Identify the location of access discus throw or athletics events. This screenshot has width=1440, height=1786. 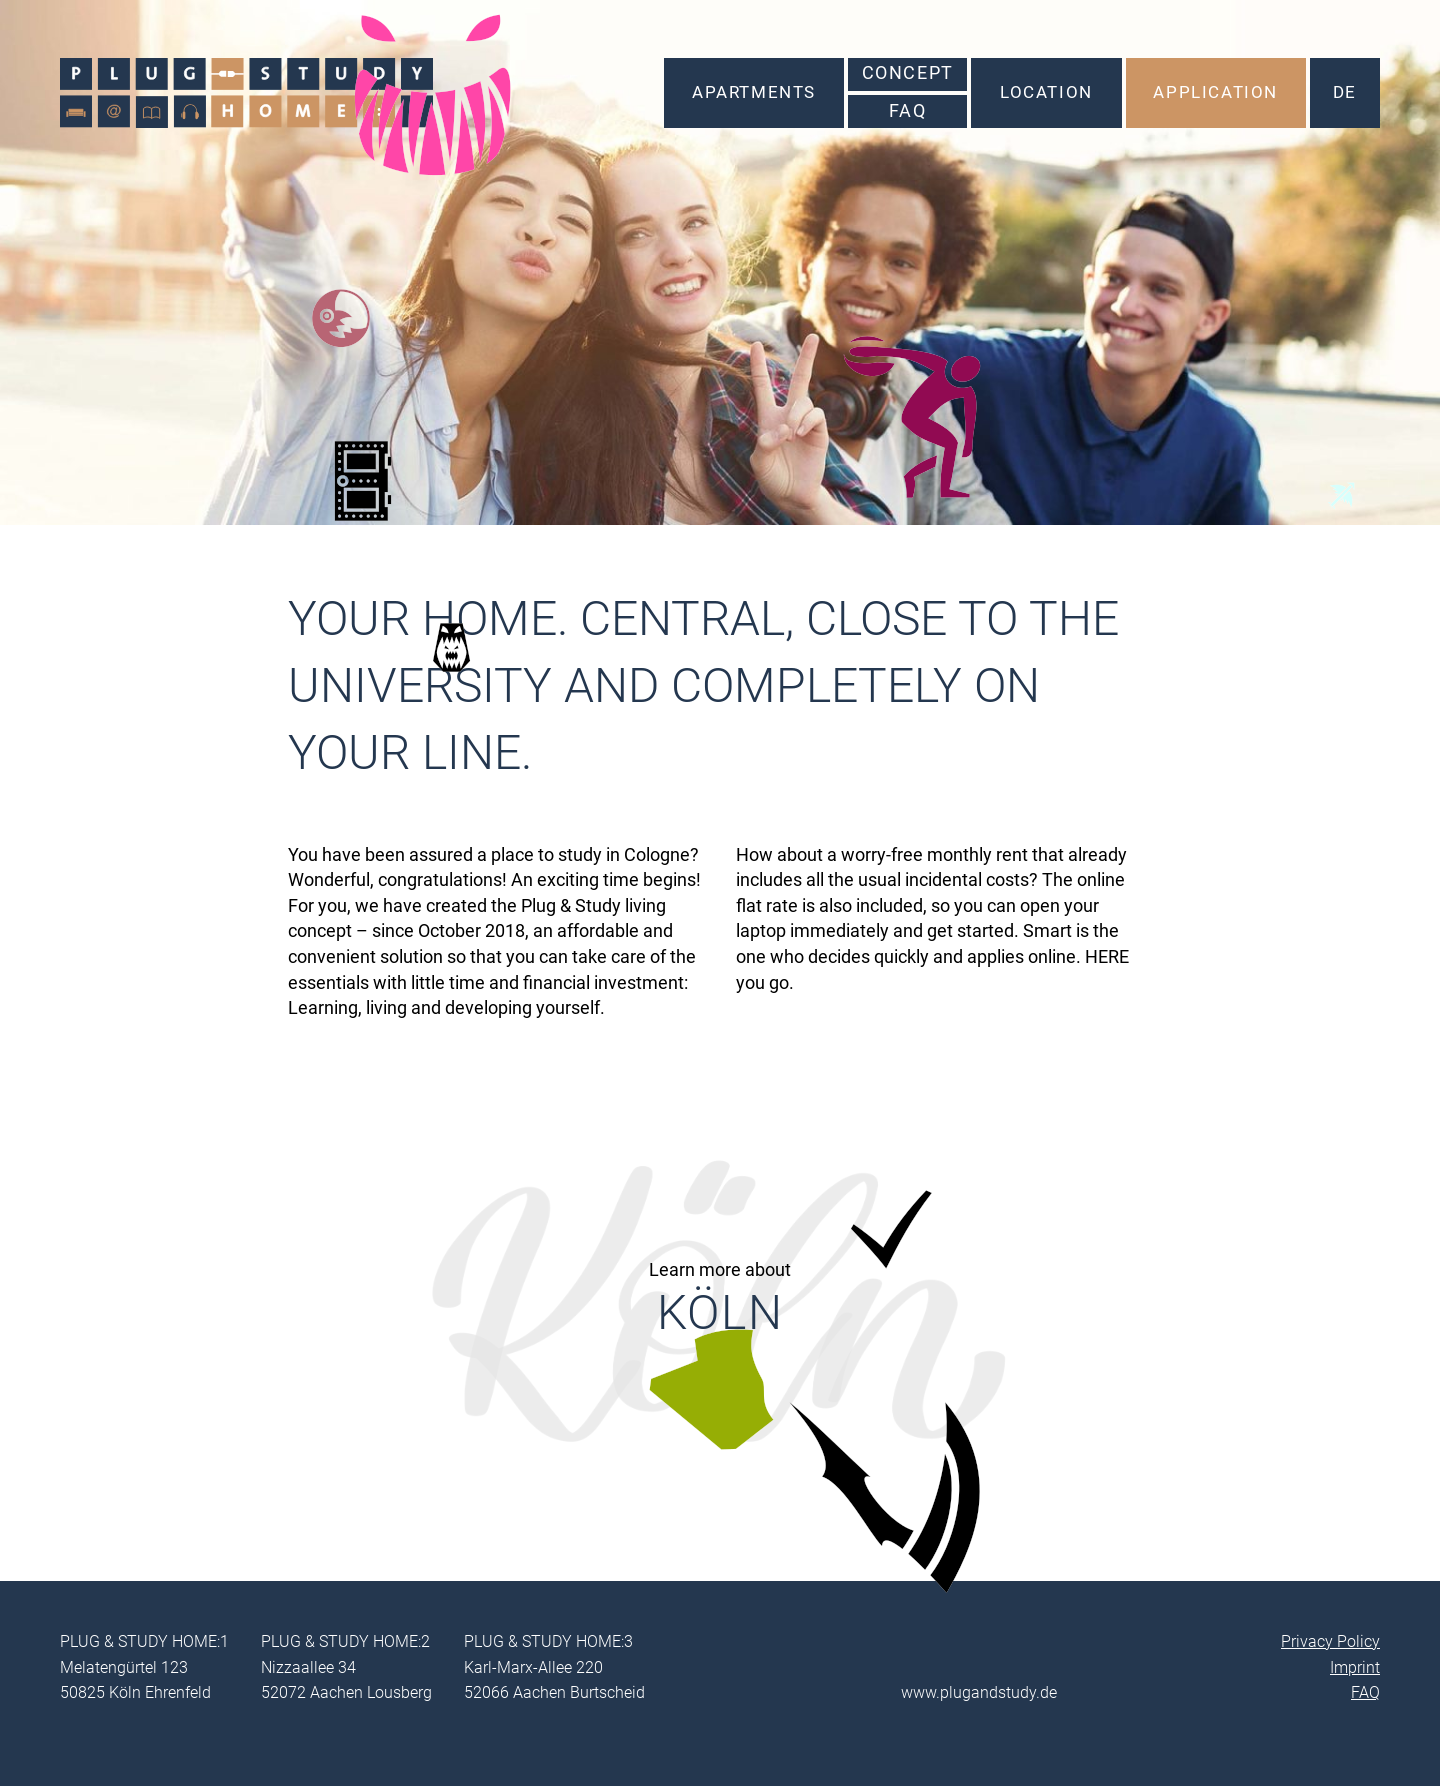
(912, 417).